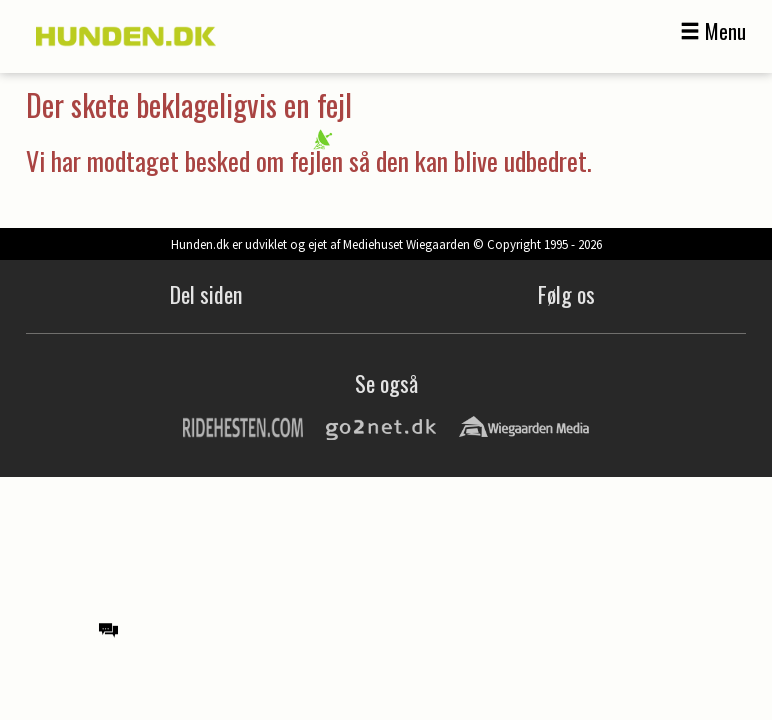 The image size is (772, 720). What do you see at coordinates (108, 630) in the screenshot?
I see `open chat or messaging feature` at bounding box center [108, 630].